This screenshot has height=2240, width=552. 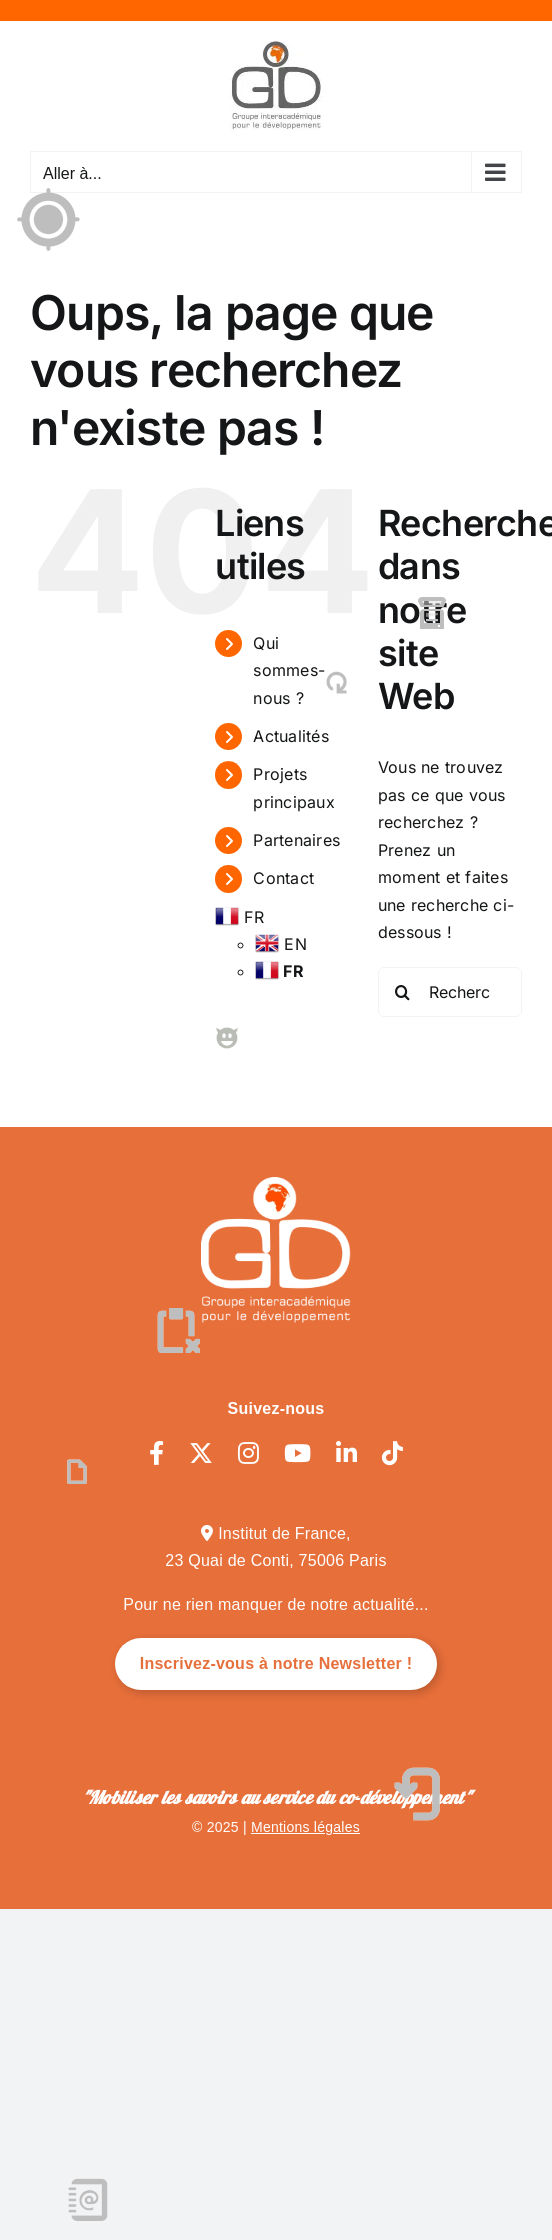 What do you see at coordinates (432, 613) in the screenshot?
I see `scan a document or image` at bounding box center [432, 613].